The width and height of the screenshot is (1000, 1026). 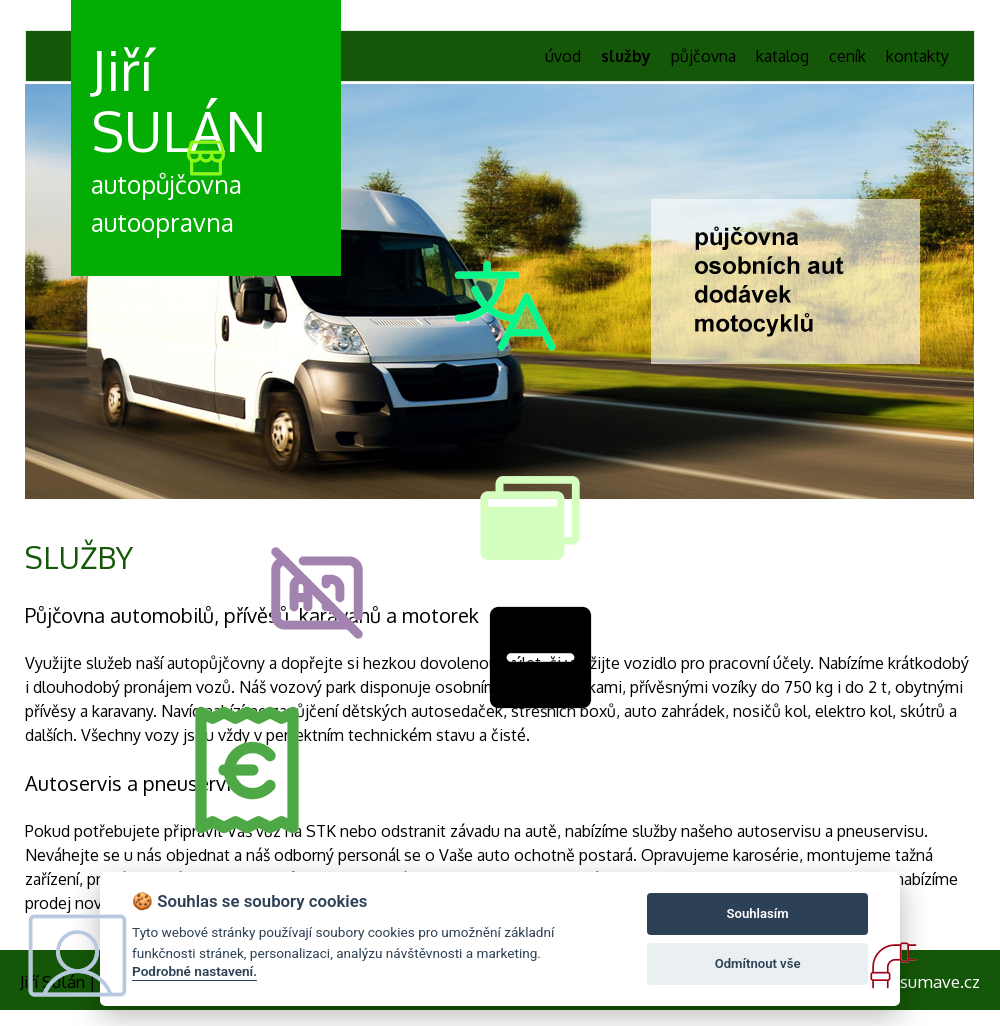 I want to click on view user profile, so click(x=77, y=955).